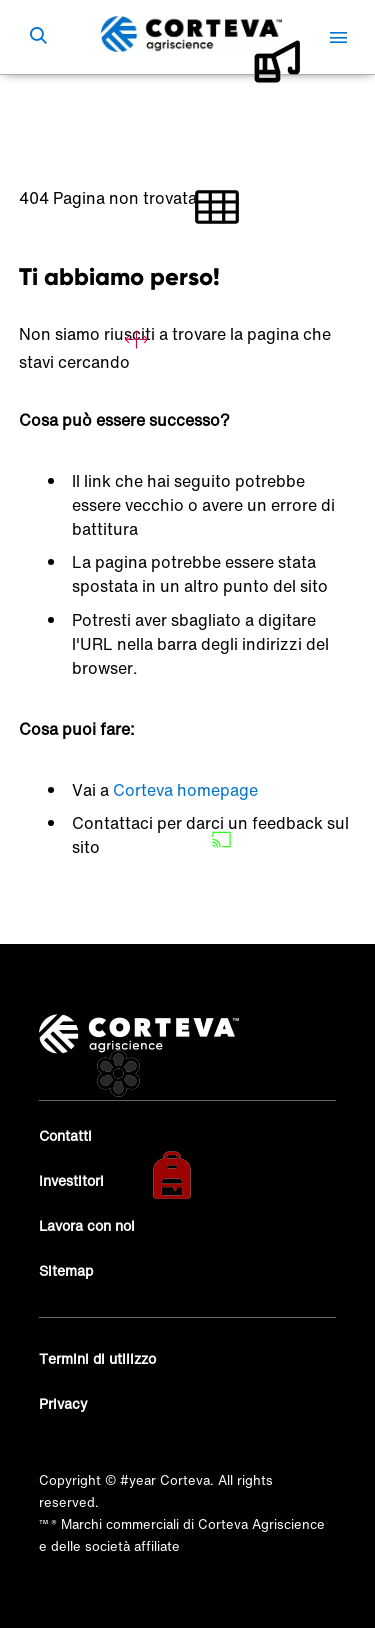 This screenshot has width=375, height=1628. I want to click on view all apps or menu options, so click(217, 207).